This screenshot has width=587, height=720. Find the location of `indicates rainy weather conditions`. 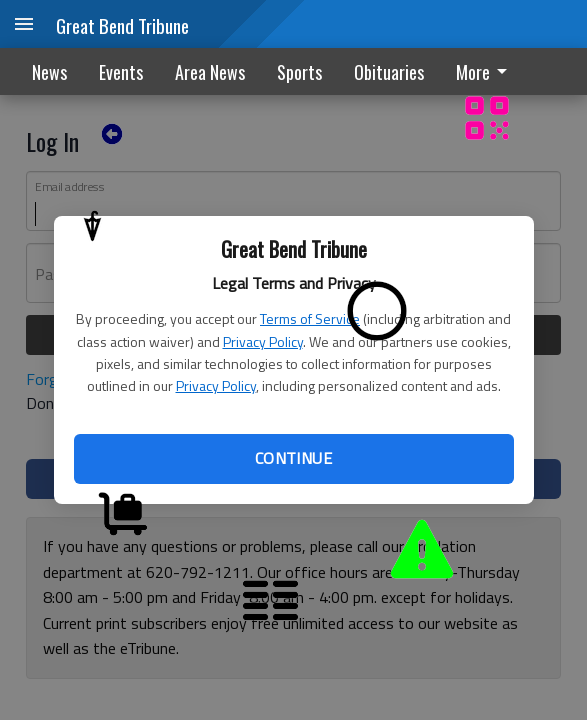

indicates rainy weather conditions is located at coordinates (92, 226).